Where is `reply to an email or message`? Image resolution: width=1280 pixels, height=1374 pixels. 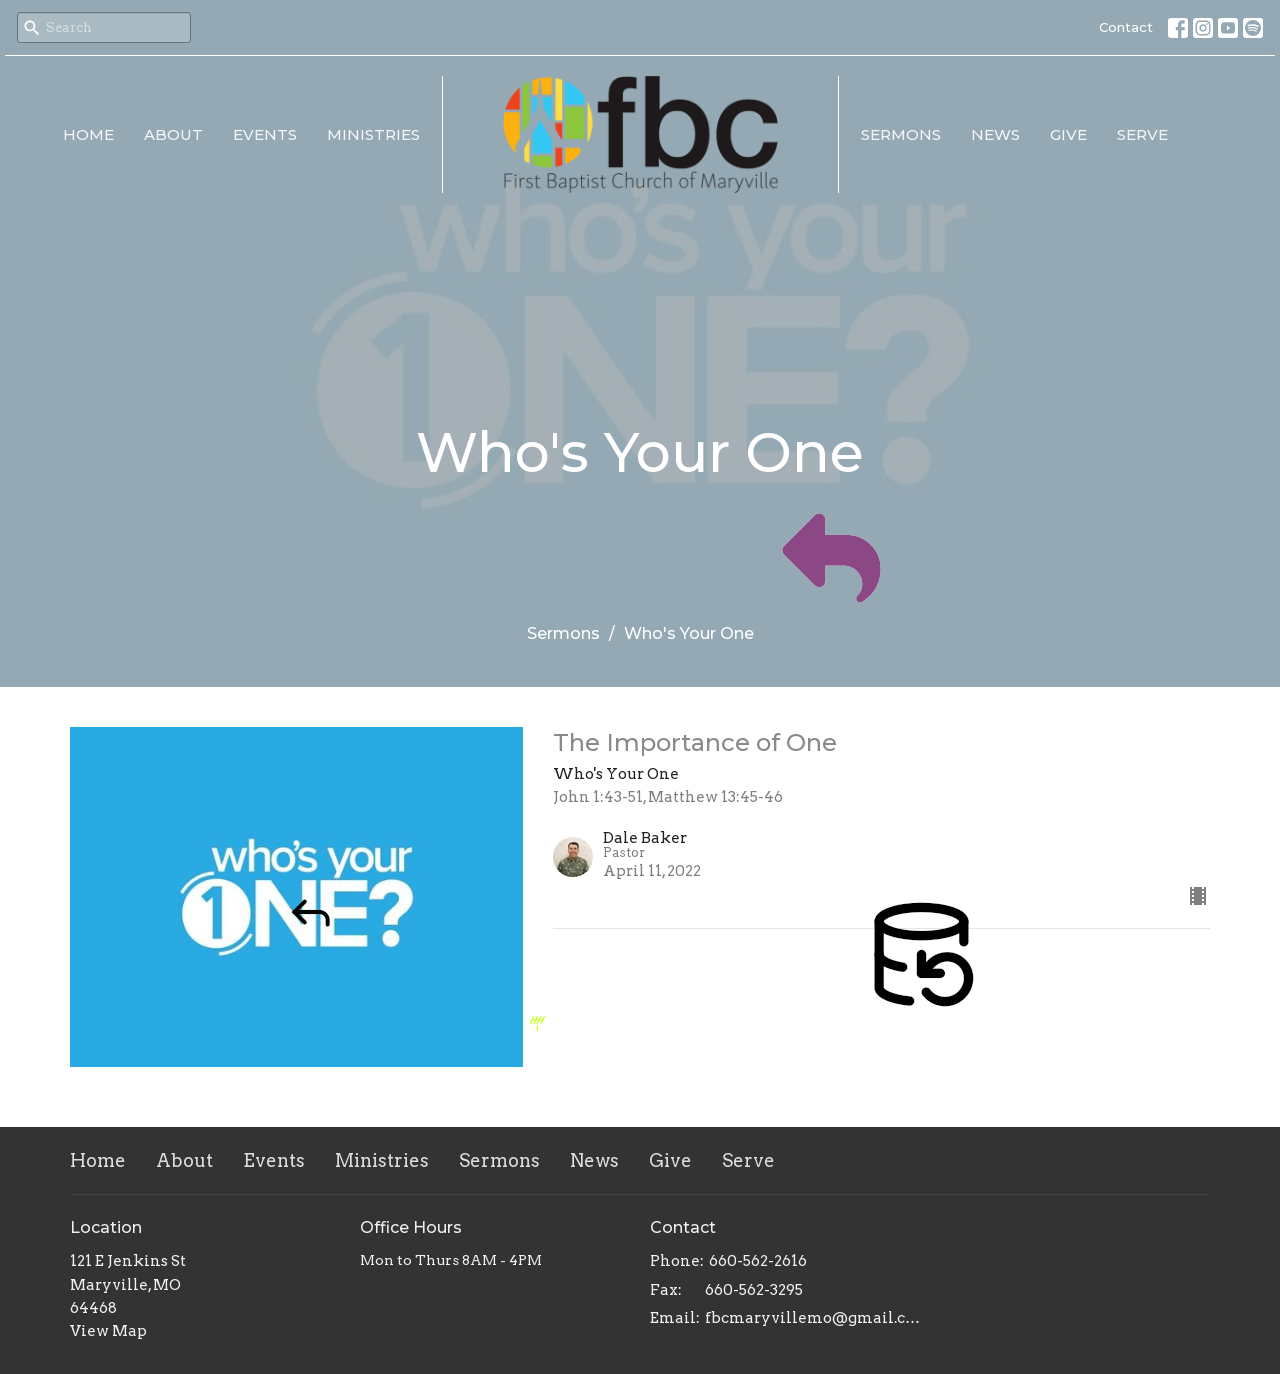
reply to an email or message is located at coordinates (831, 559).